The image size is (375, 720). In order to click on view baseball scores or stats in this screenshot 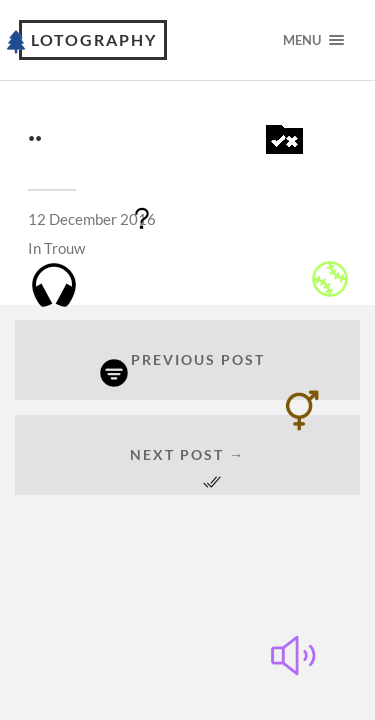, I will do `click(330, 279)`.